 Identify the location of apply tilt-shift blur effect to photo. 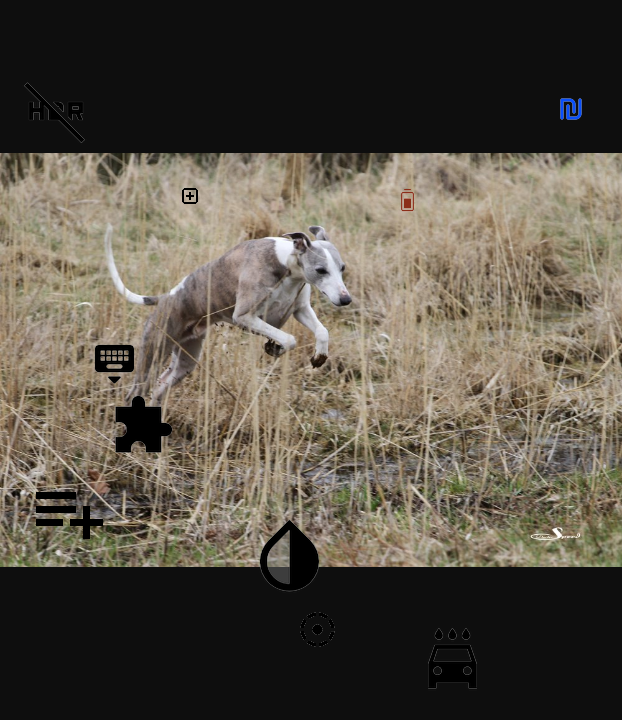
(317, 629).